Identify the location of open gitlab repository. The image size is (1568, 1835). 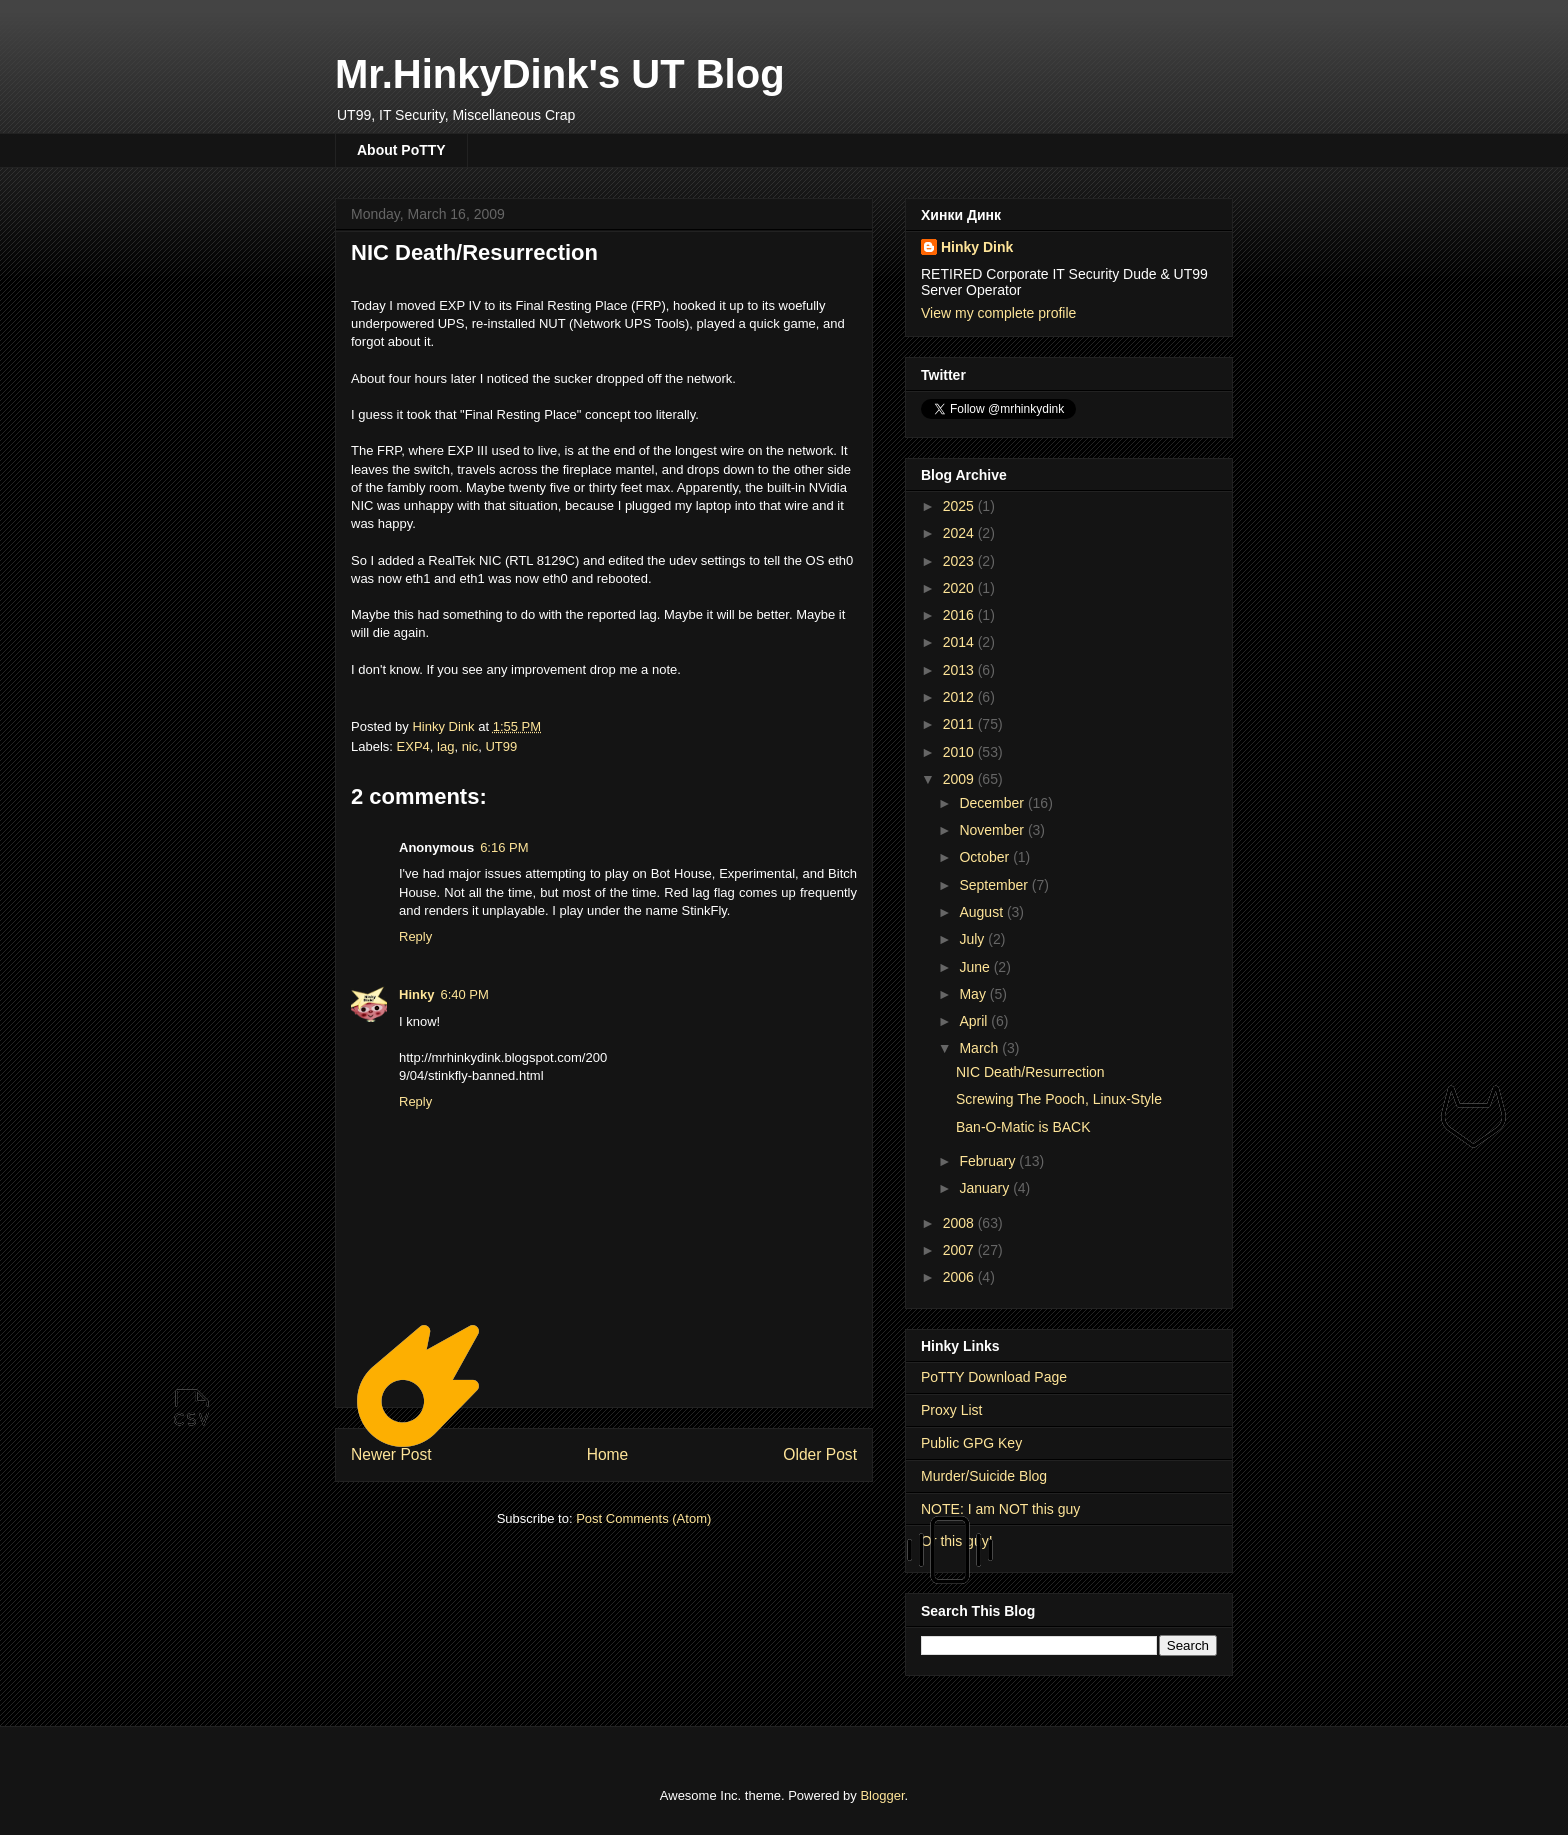
(1473, 1115).